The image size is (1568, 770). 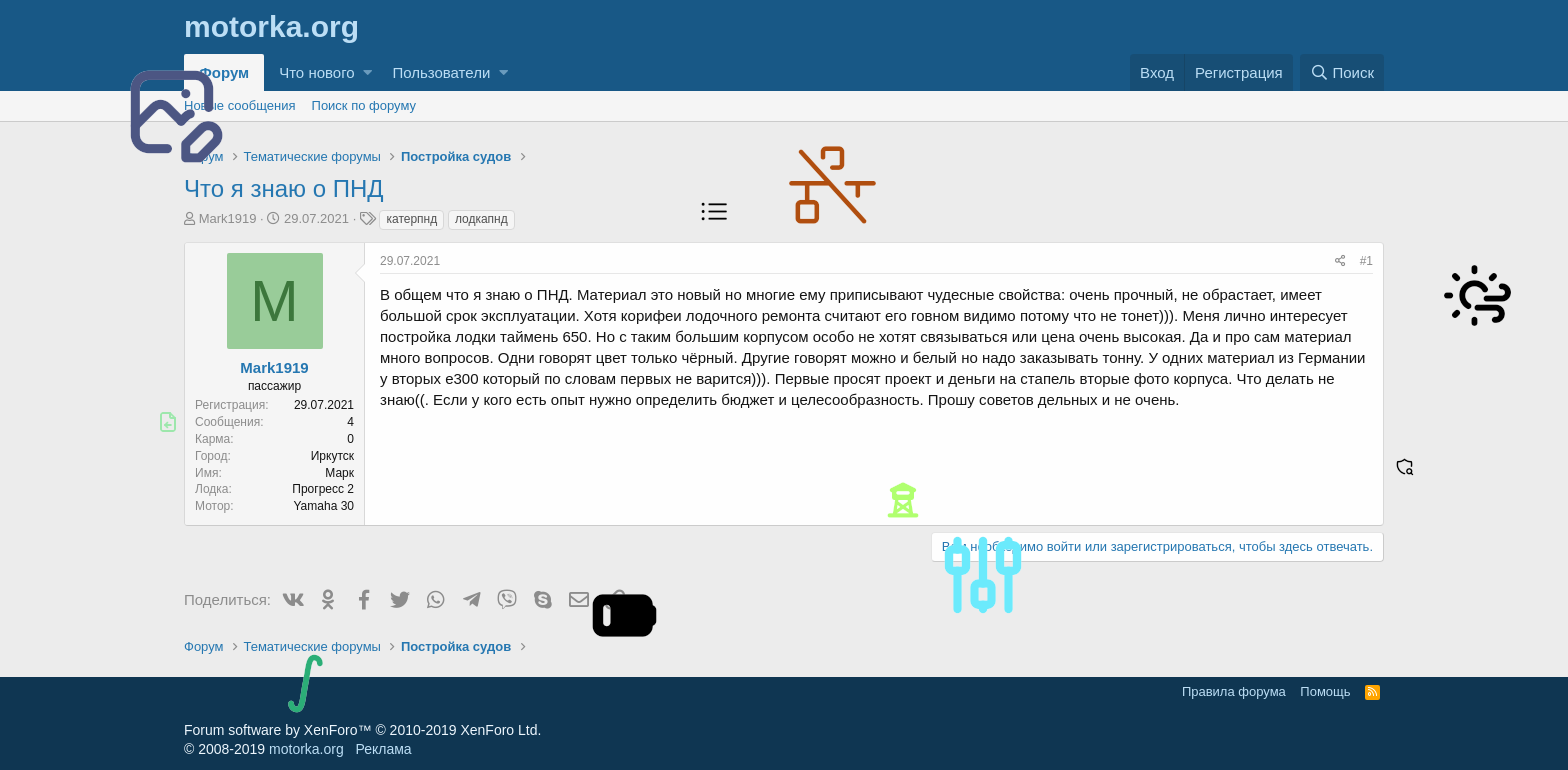 What do you see at coordinates (305, 683) in the screenshot?
I see `access integral calculus tools` at bounding box center [305, 683].